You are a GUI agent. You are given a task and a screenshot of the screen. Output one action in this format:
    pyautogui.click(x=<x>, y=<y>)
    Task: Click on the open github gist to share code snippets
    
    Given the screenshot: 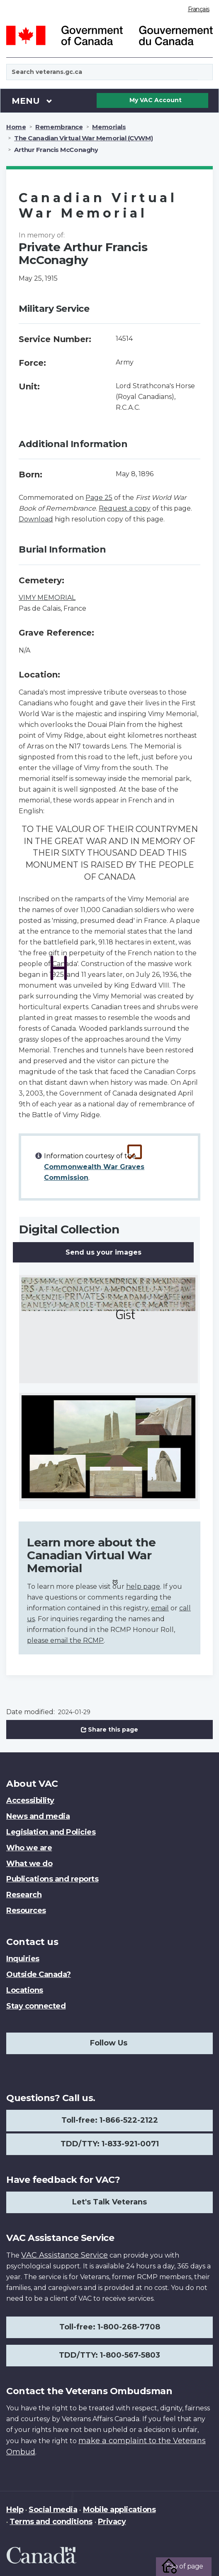 What is the action you would take?
    pyautogui.click(x=126, y=1314)
    